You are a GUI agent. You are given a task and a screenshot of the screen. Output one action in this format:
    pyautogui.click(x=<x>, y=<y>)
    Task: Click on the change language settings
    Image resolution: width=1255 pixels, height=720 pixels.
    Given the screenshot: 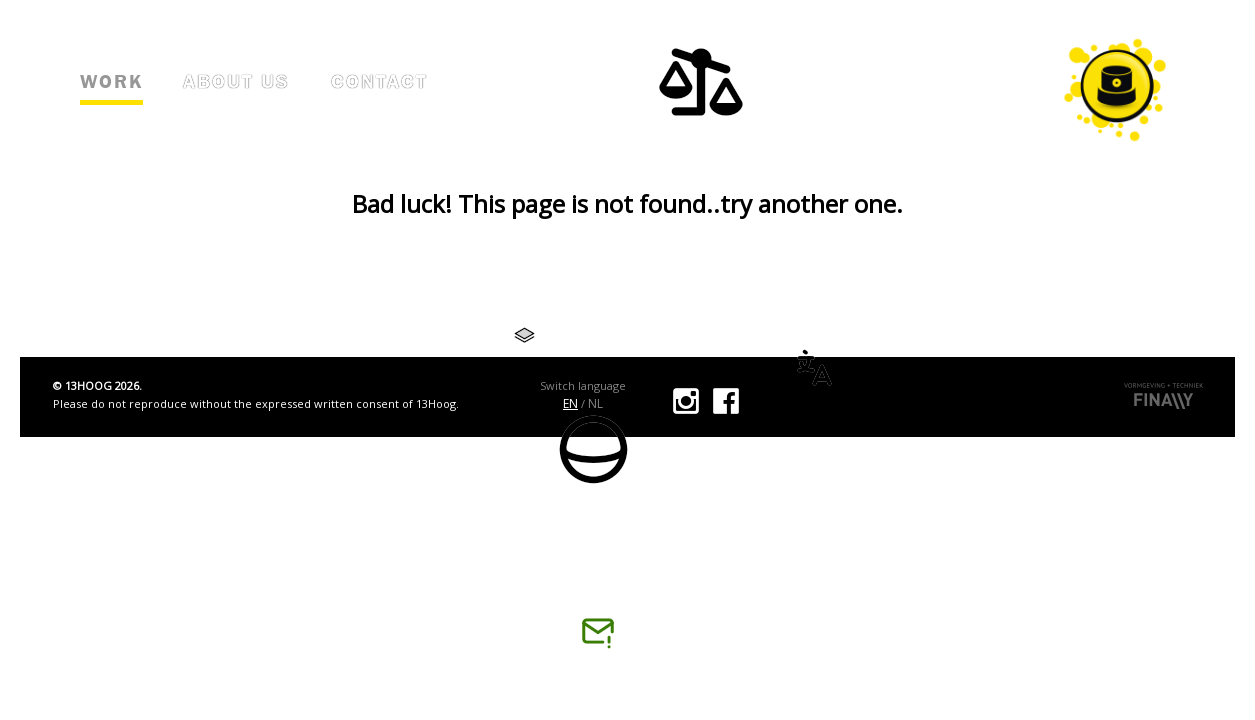 What is the action you would take?
    pyautogui.click(x=814, y=368)
    